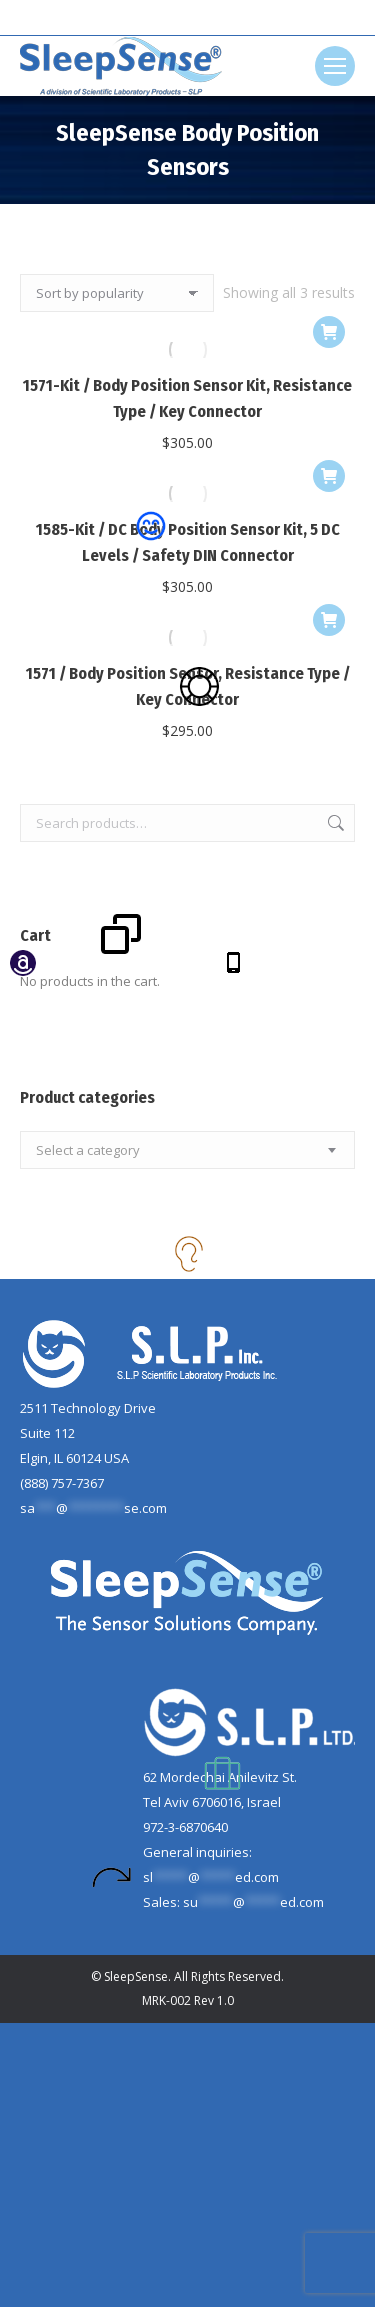 The image size is (375, 2307). What do you see at coordinates (111, 1876) in the screenshot?
I see `redo last action` at bounding box center [111, 1876].